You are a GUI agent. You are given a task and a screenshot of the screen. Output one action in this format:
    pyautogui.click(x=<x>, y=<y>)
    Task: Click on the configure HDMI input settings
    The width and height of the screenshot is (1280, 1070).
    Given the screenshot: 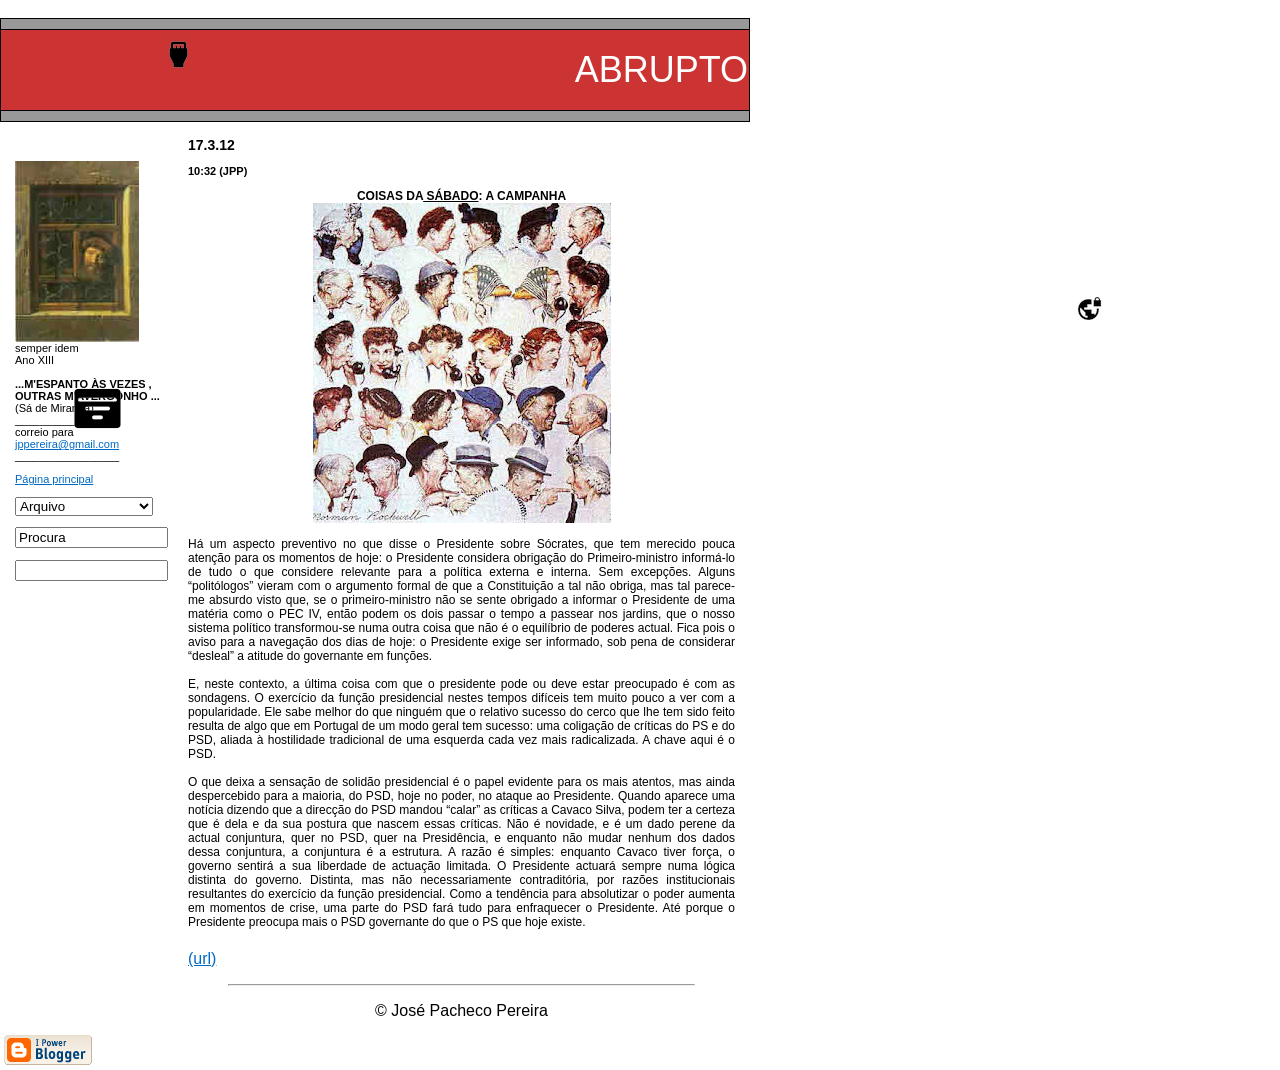 What is the action you would take?
    pyautogui.click(x=178, y=54)
    